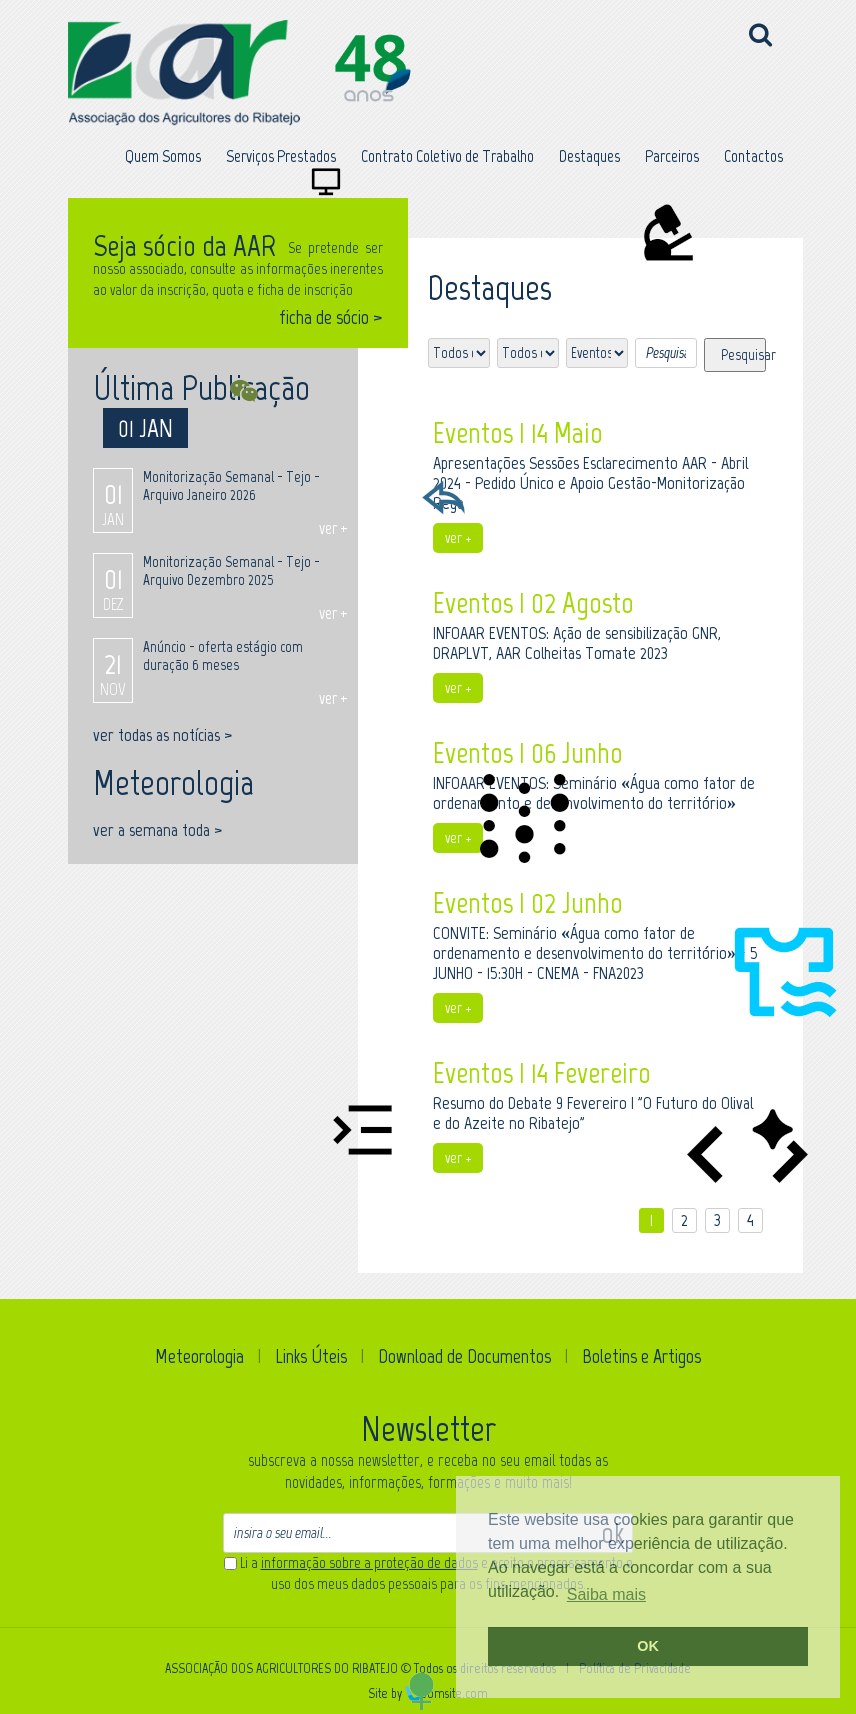 The width and height of the screenshot is (856, 1714). Describe the element at coordinates (524, 818) in the screenshot. I see `open weights & biases dashboard` at that location.